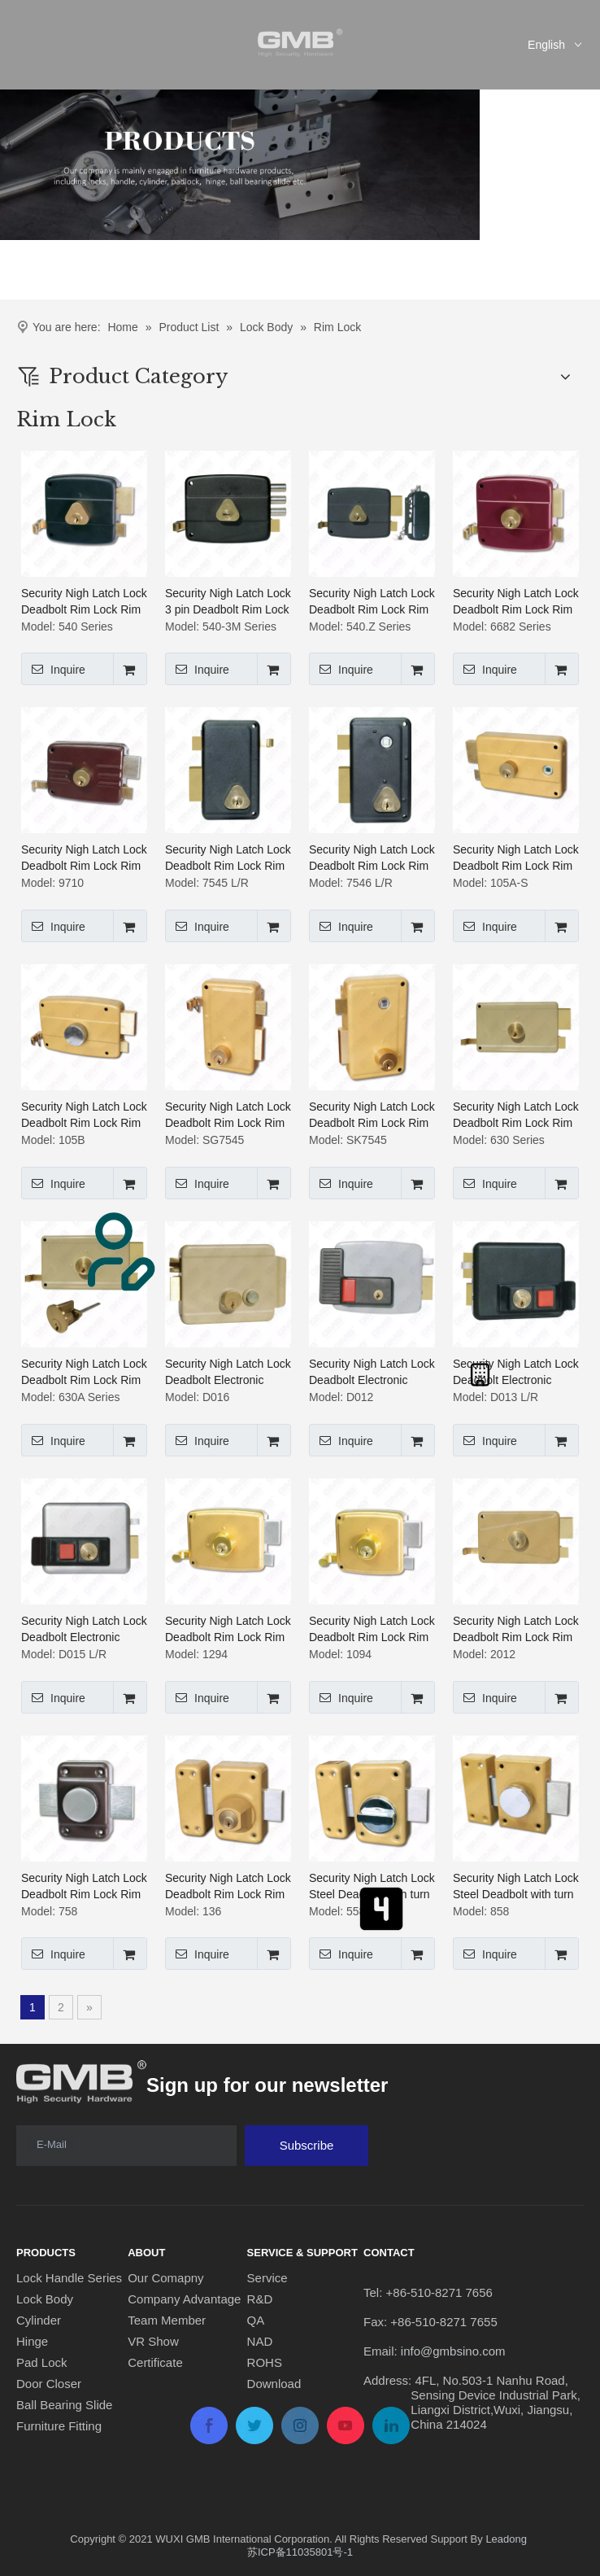 The height and width of the screenshot is (2576, 600). I want to click on select filter or preset number 4, so click(381, 1909).